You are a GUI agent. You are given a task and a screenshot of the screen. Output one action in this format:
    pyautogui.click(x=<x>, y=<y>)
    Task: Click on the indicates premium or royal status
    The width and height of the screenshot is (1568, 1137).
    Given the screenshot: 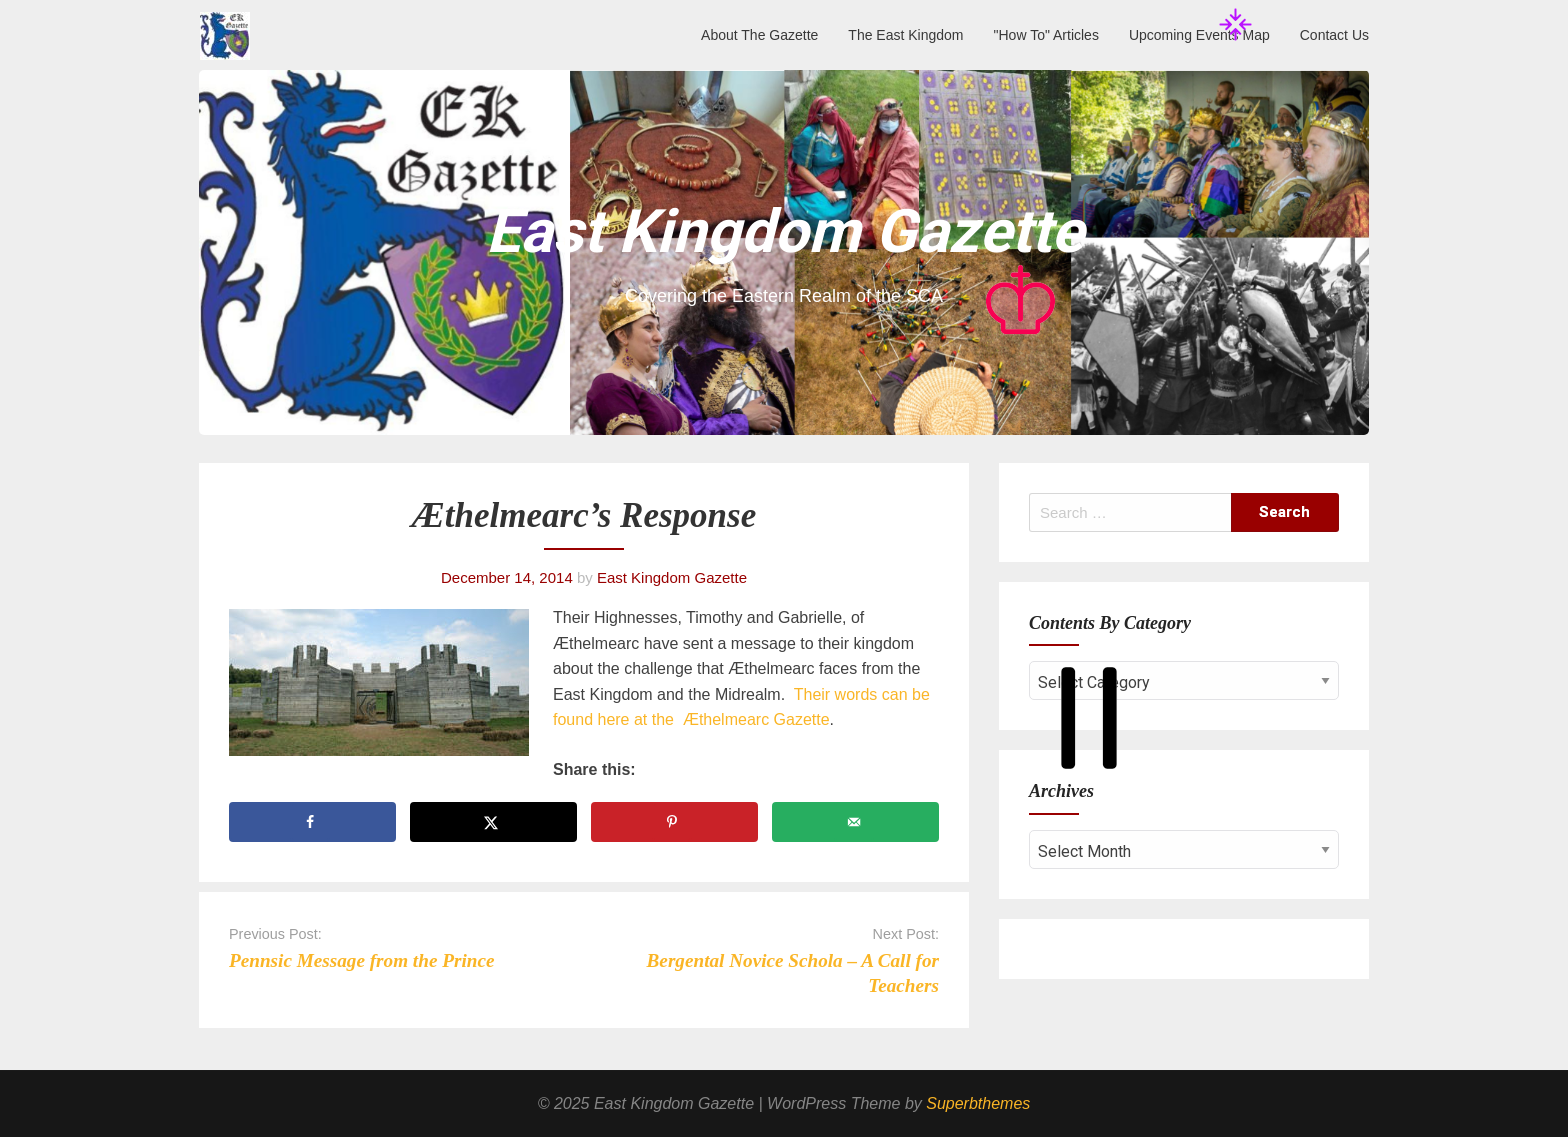 What is the action you would take?
    pyautogui.click(x=1020, y=304)
    